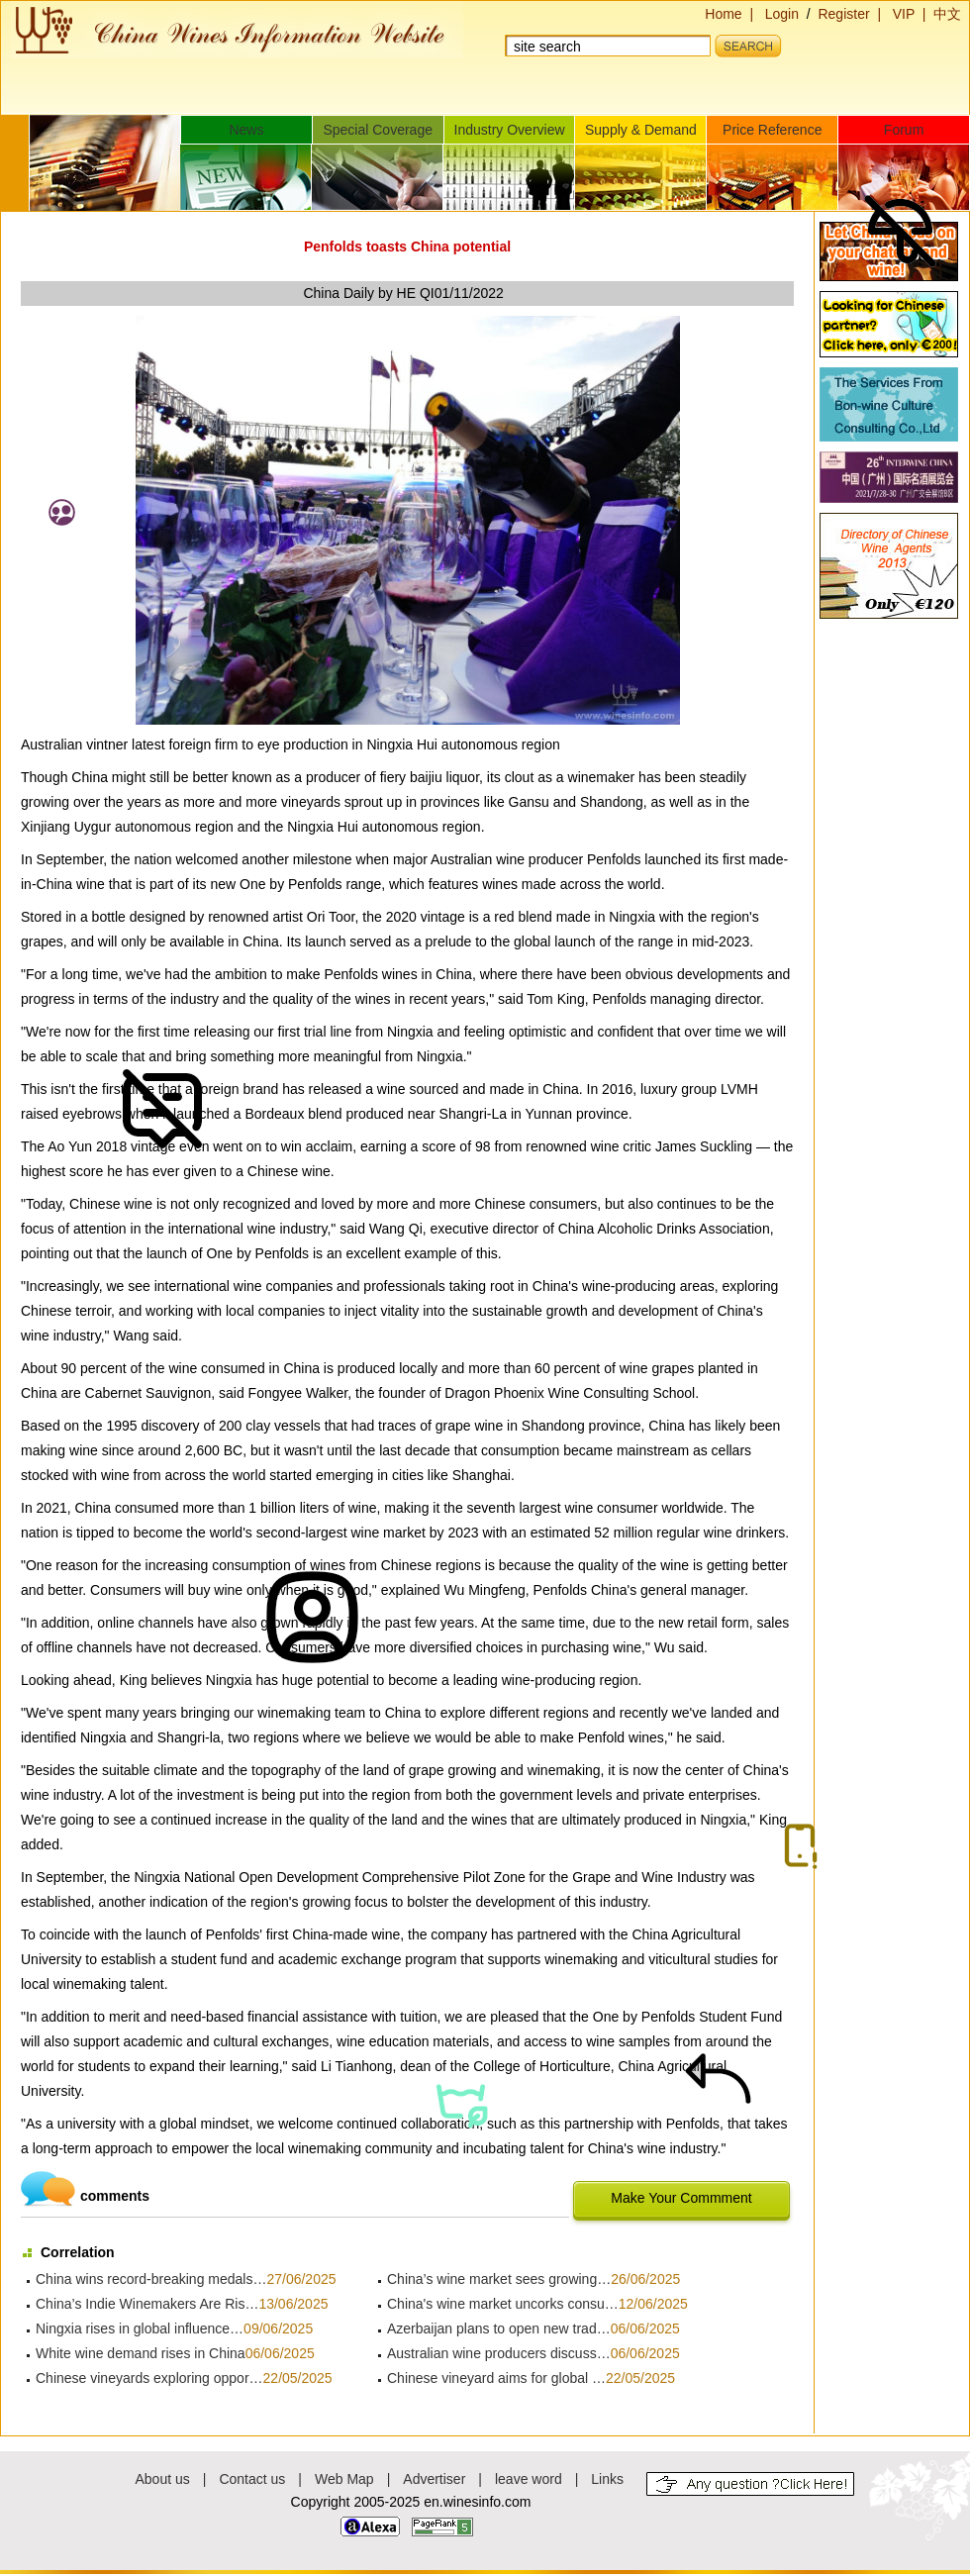 Image resolution: width=970 pixels, height=2576 pixels. What do you see at coordinates (460, 2101) in the screenshot?
I see `select eco-friendly wash cycle` at bounding box center [460, 2101].